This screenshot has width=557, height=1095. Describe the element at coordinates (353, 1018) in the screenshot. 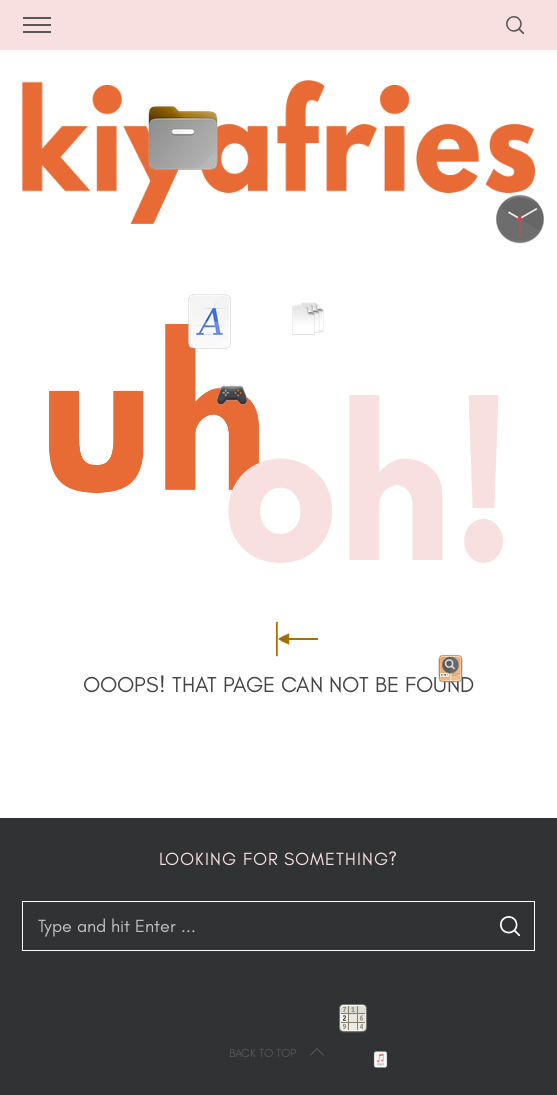

I see `open sudoku puzzle game` at that location.